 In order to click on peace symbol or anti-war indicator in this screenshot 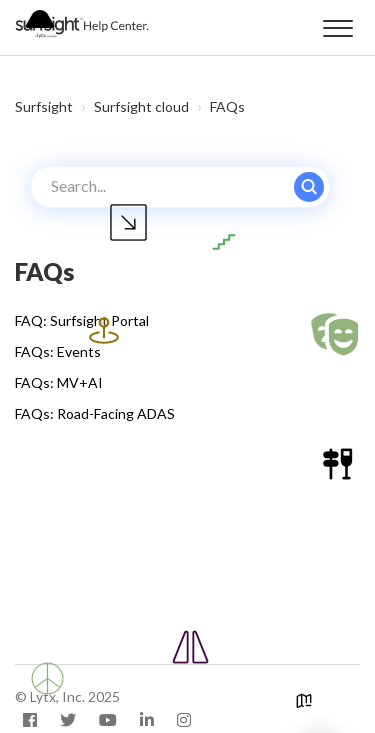, I will do `click(47, 678)`.